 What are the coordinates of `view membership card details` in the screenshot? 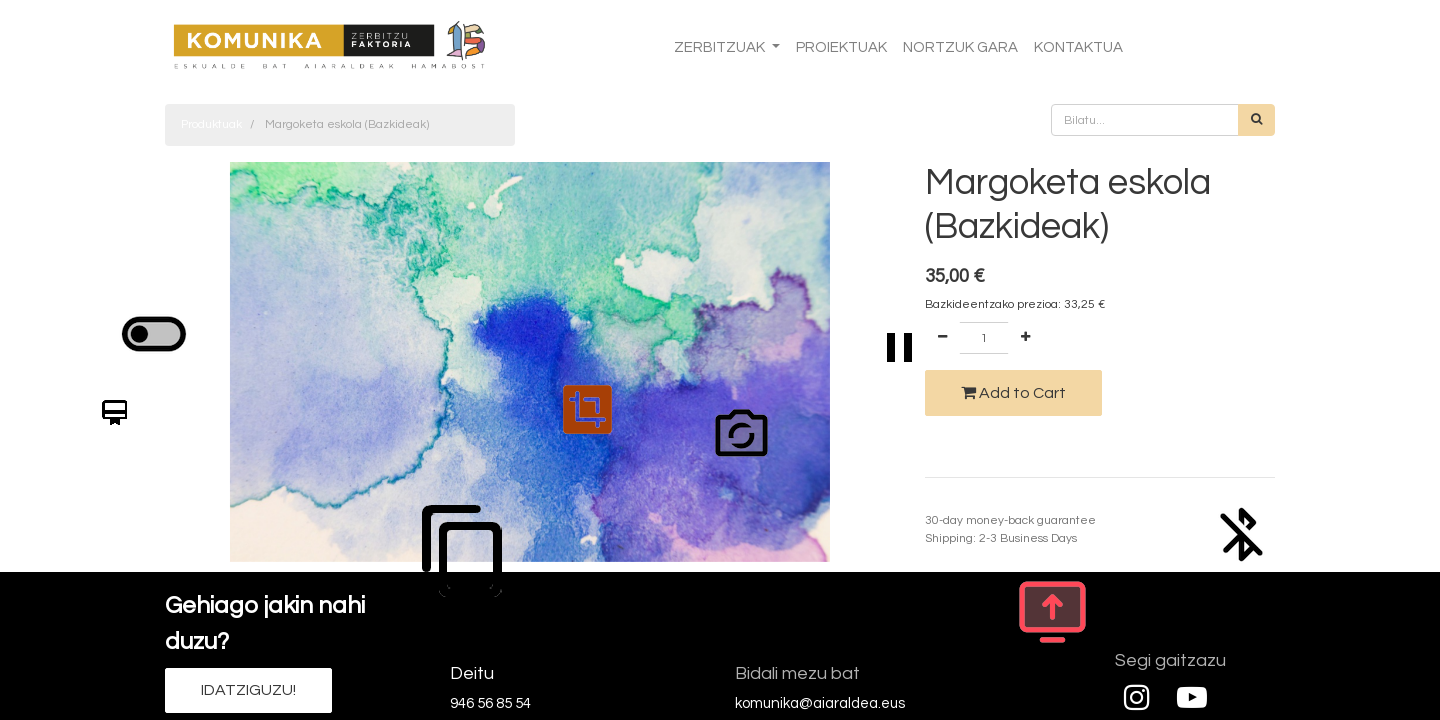 It's located at (115, 413).